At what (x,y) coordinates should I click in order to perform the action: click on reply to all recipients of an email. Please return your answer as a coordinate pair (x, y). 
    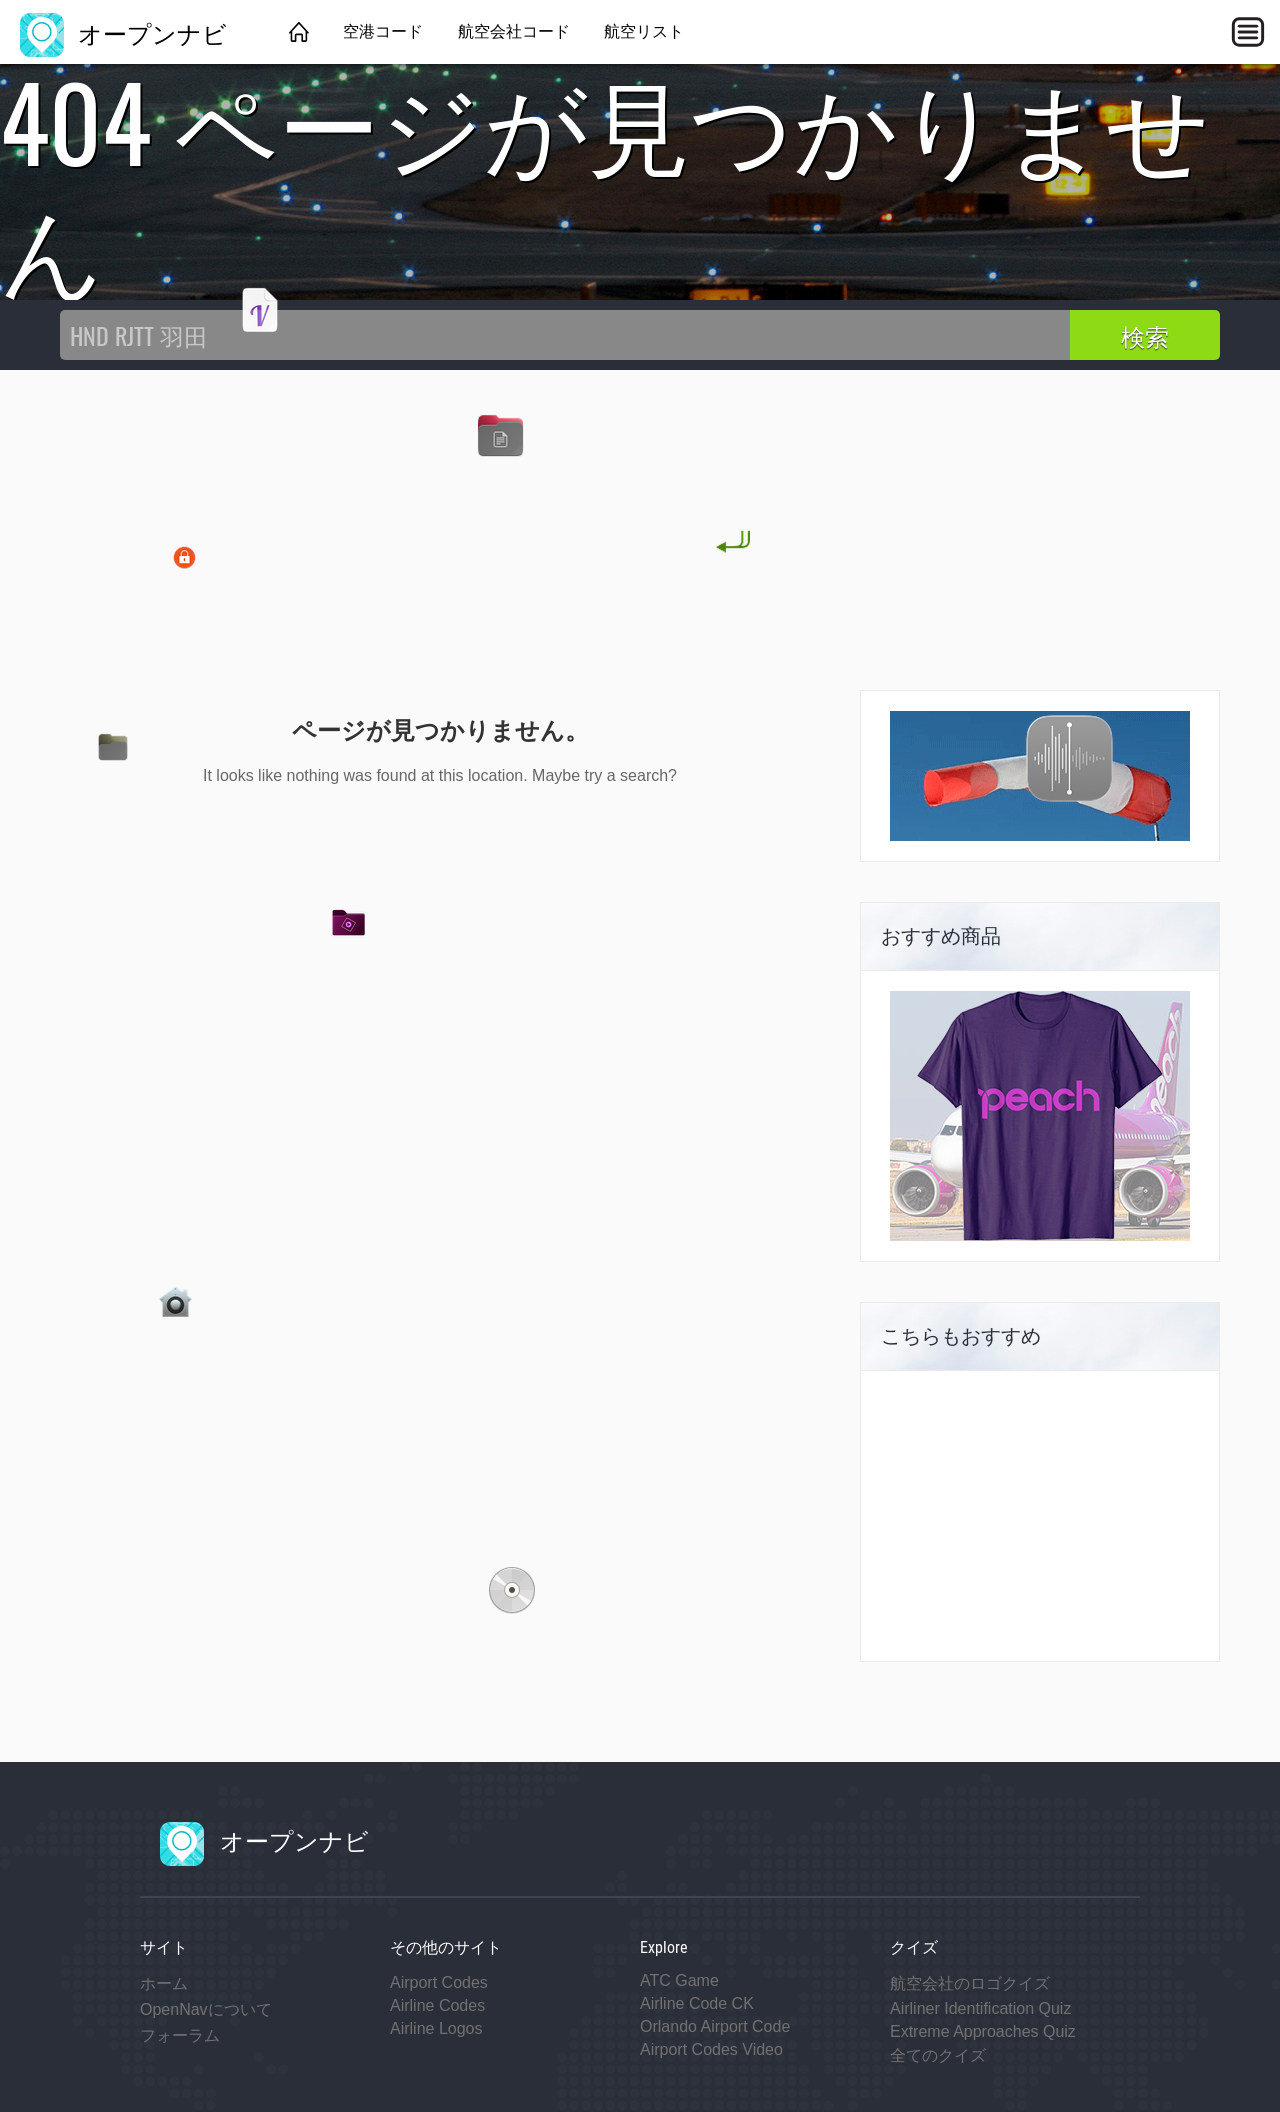
    Looking at the image, I should click on (732, 539).